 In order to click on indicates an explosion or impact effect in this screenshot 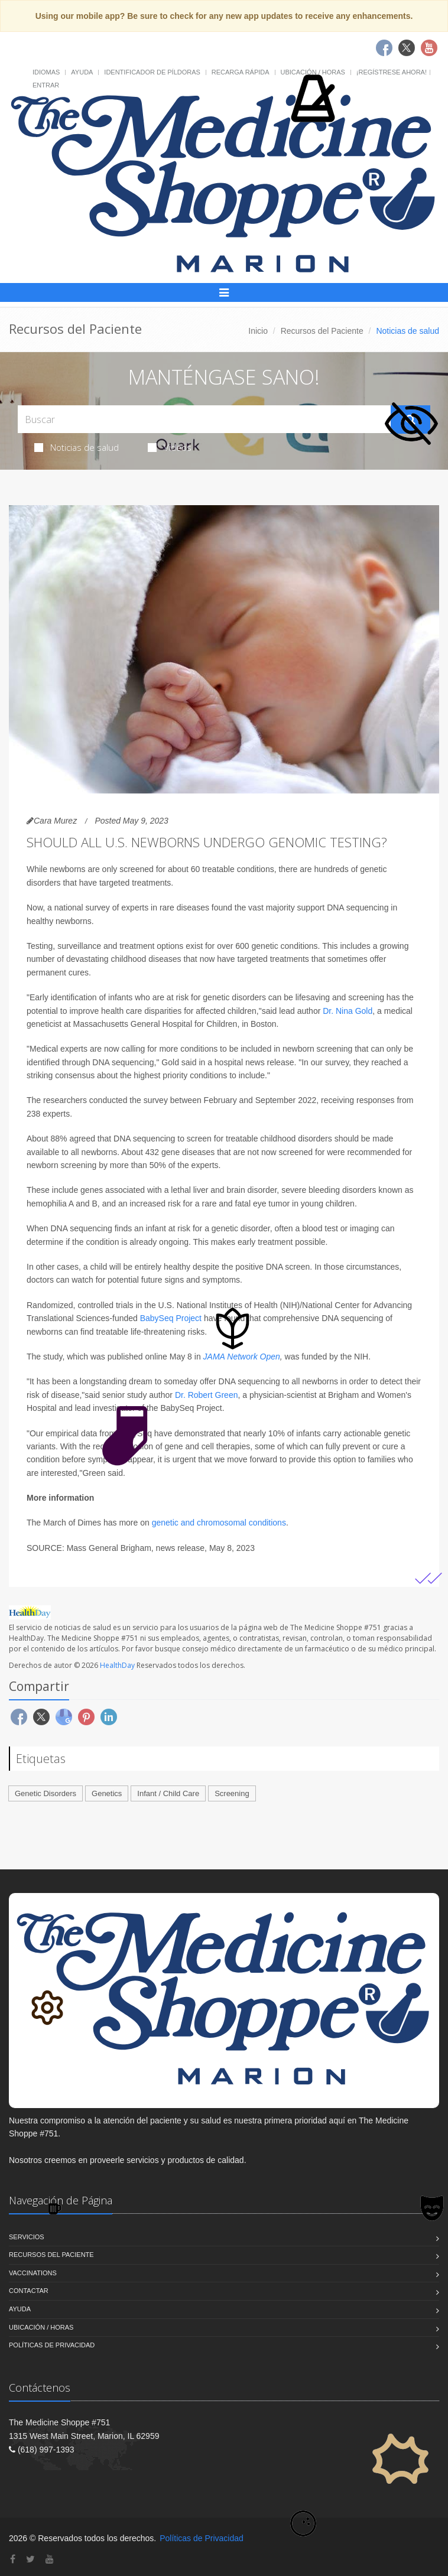, I will do `click(400, 2458)`.